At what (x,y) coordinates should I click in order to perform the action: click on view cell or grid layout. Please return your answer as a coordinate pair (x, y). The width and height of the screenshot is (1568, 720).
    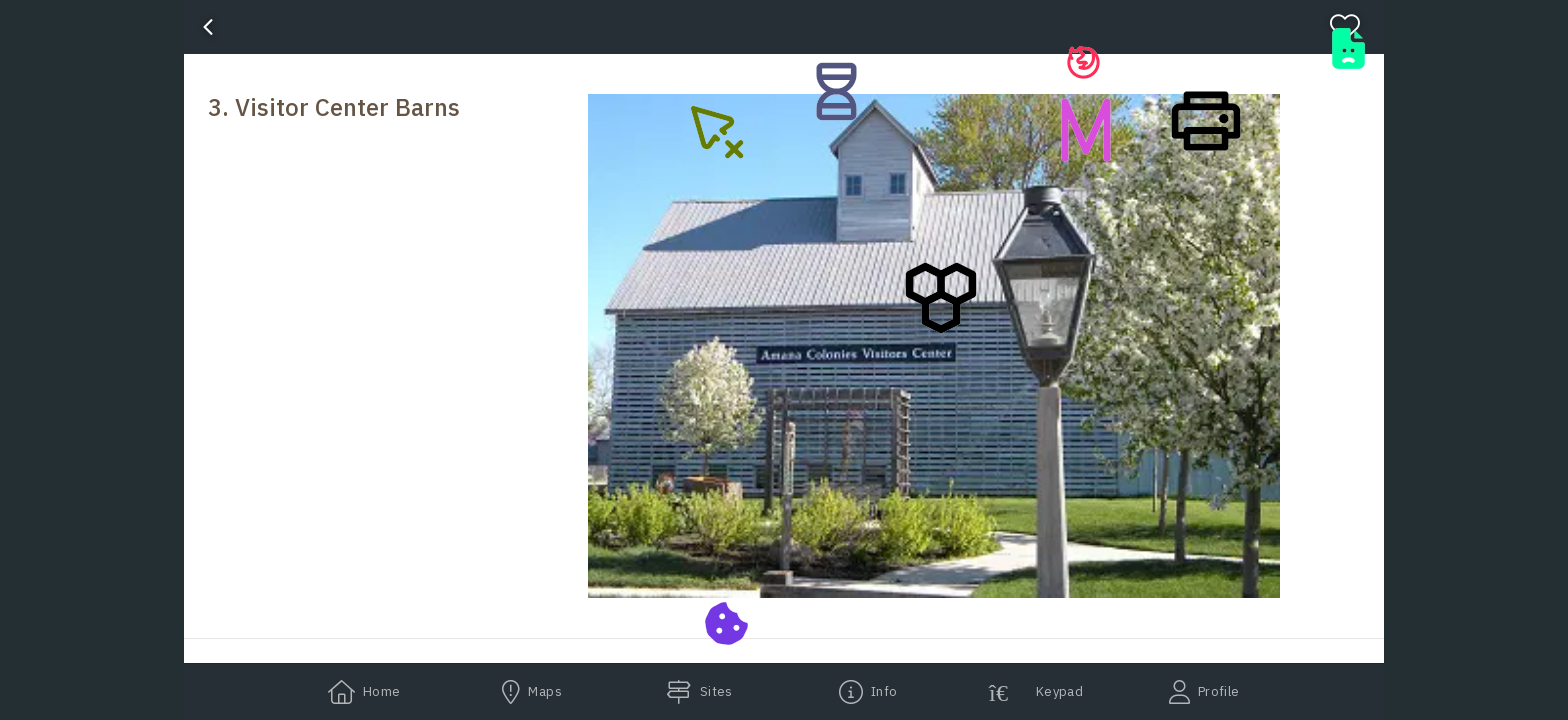
    Looking at the image, I should click on (941, 298).